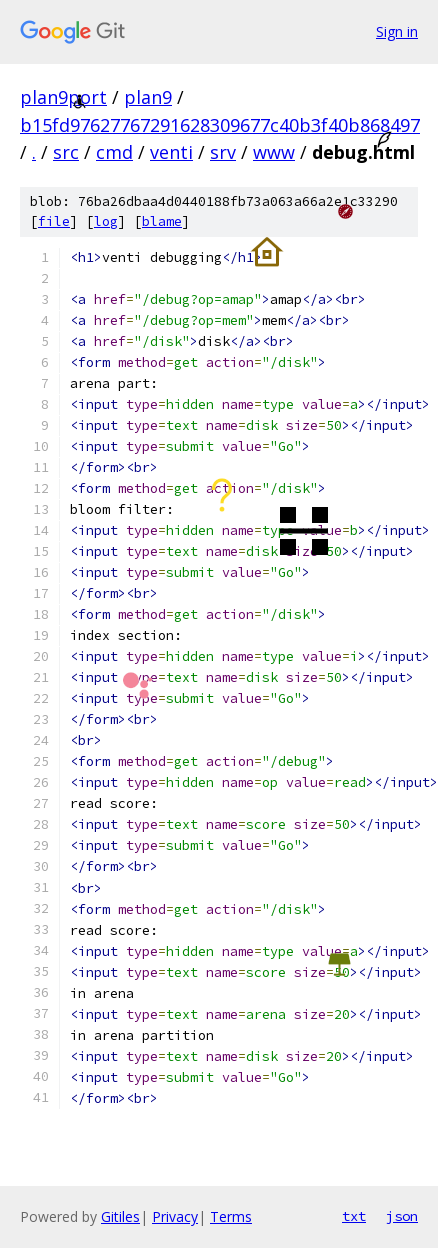 The image size is (438, 1248). I want to click on scan a QR code, so click(304, 531).